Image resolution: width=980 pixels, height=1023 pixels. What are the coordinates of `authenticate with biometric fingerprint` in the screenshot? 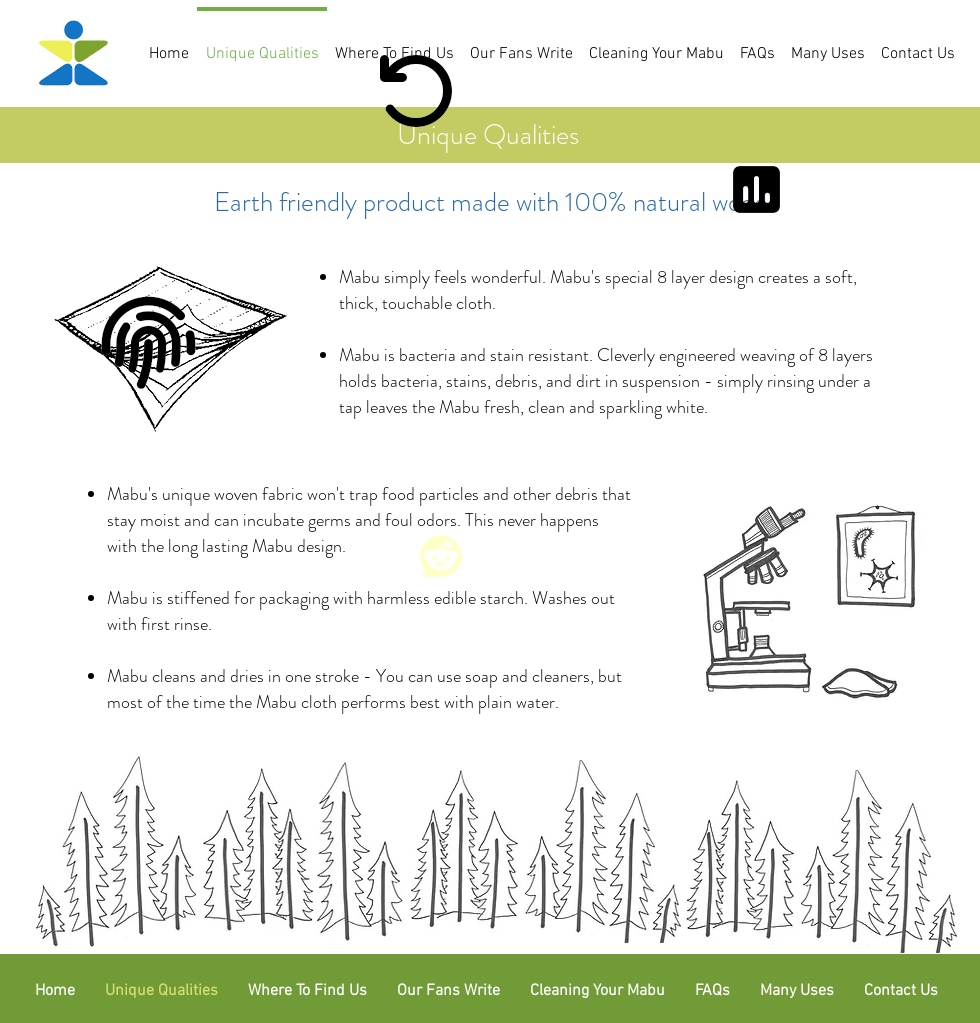 It's located at (148, 343).